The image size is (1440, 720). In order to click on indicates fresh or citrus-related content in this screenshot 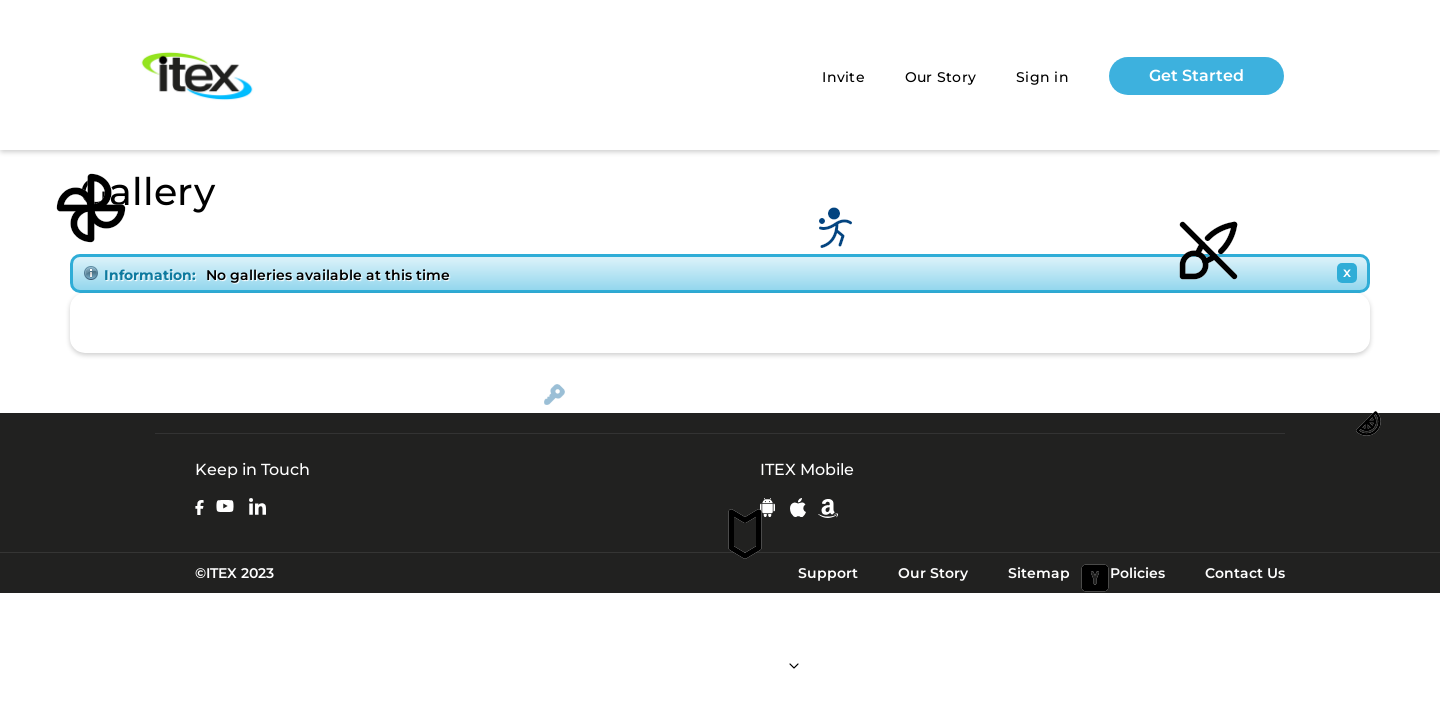, I will do `click(1368, 423)`.